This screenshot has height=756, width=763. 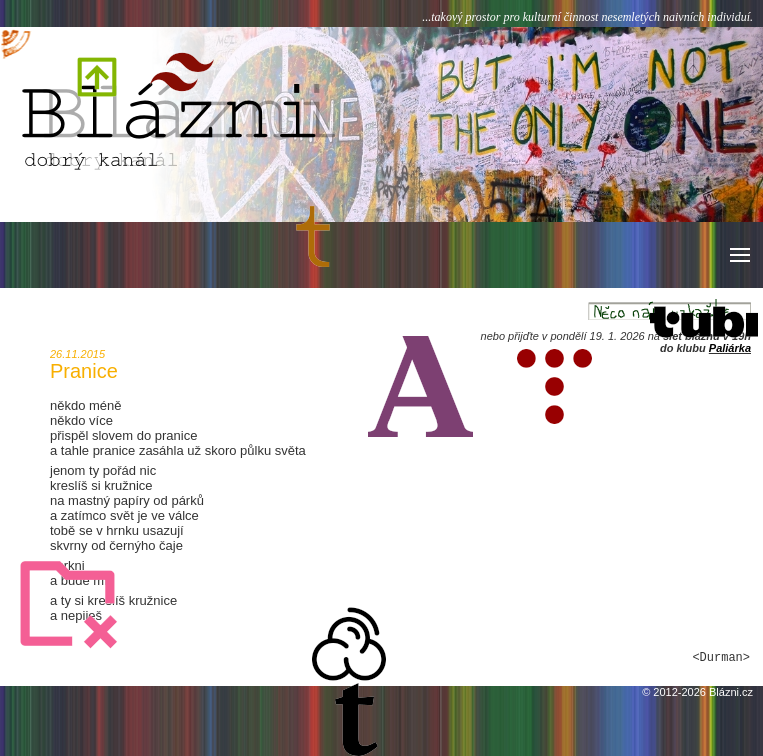 What do you see at coordinates (356, 719) in the screenshot?
I see `open typst document editor` at bounding box center [356, 719].